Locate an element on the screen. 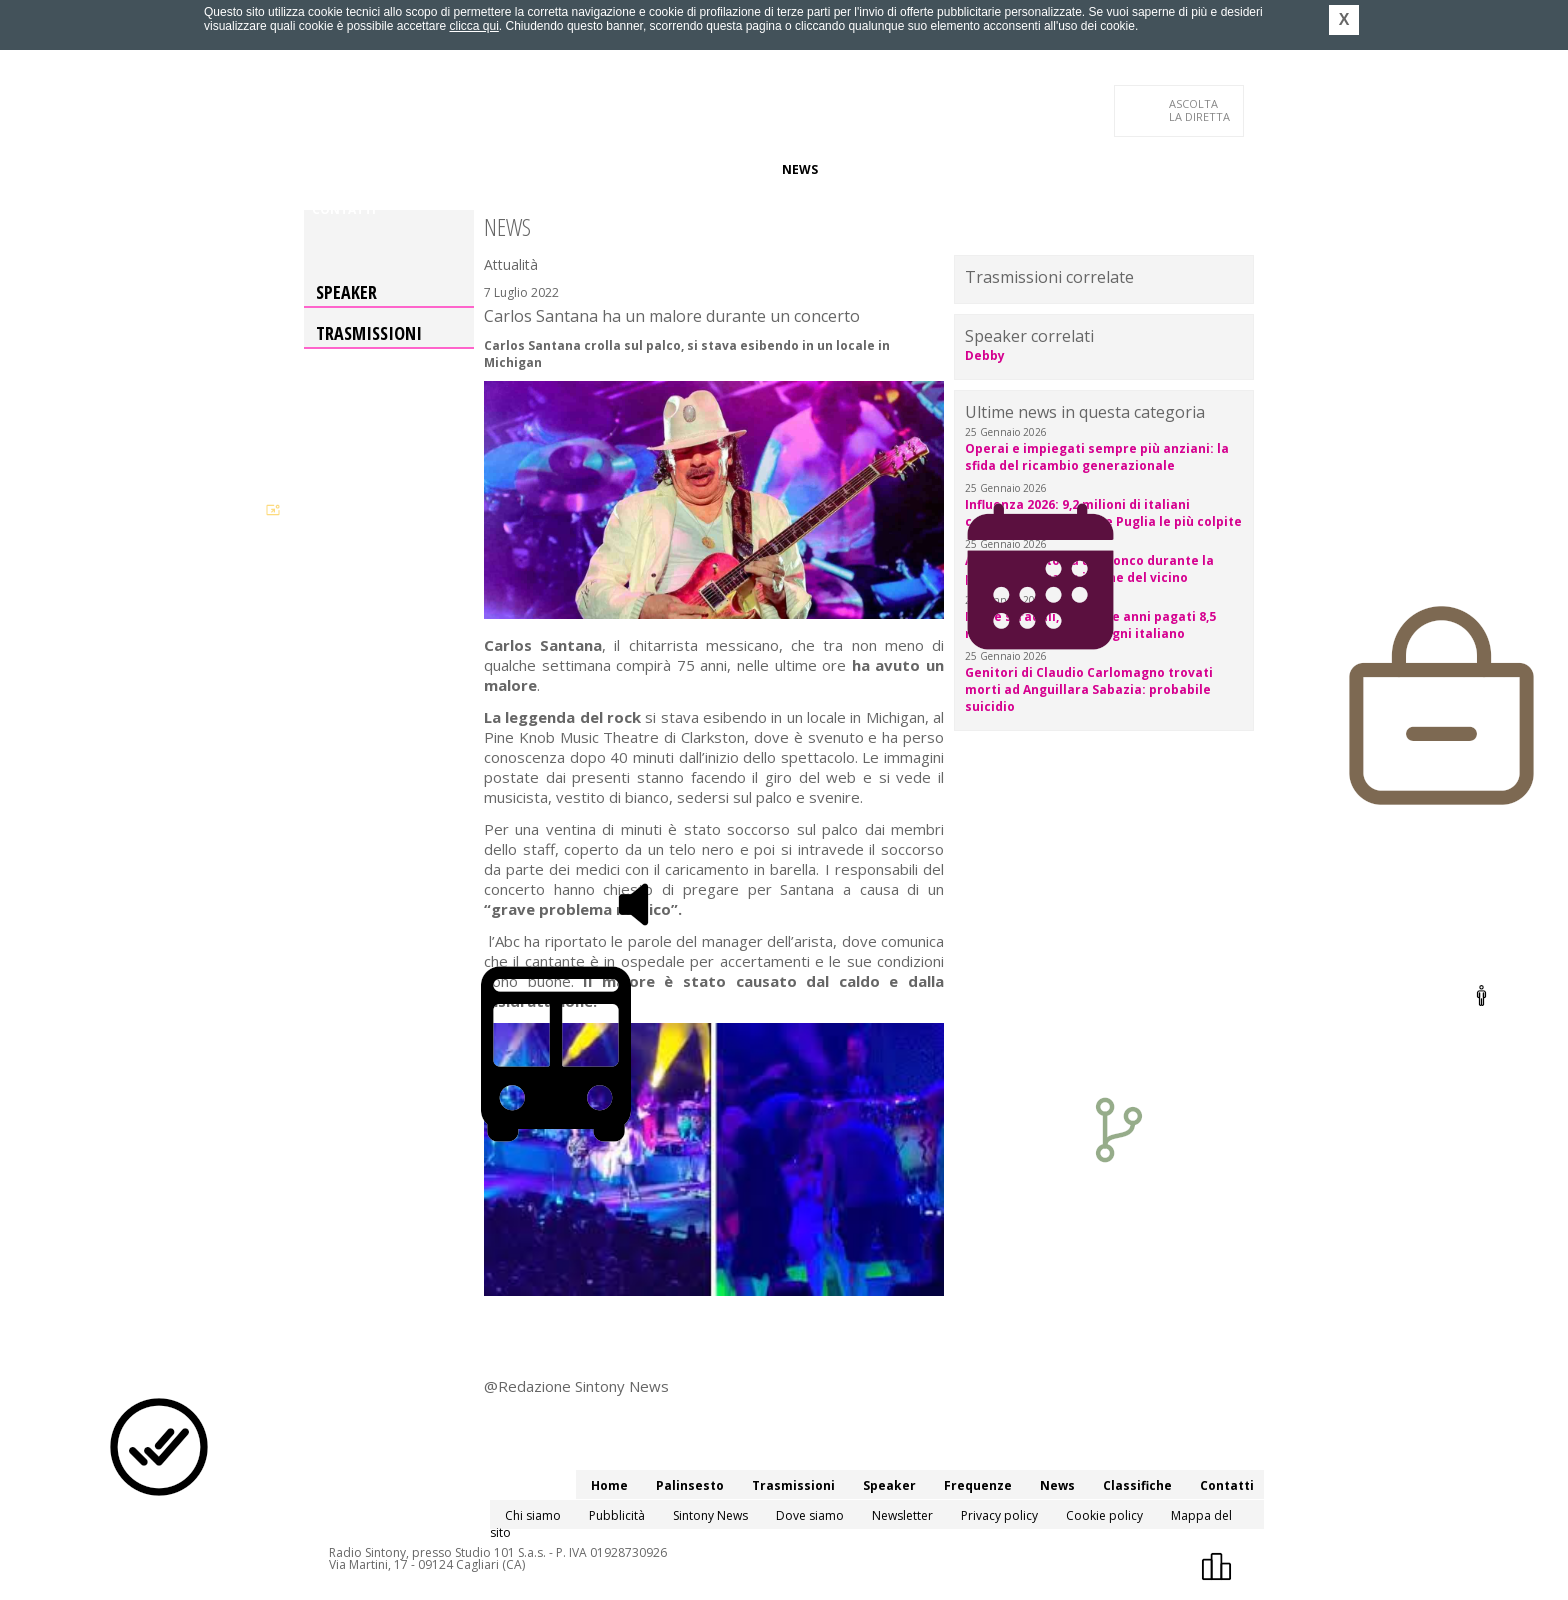  remove item from shopping bag is located at coordinates (1441, 705).